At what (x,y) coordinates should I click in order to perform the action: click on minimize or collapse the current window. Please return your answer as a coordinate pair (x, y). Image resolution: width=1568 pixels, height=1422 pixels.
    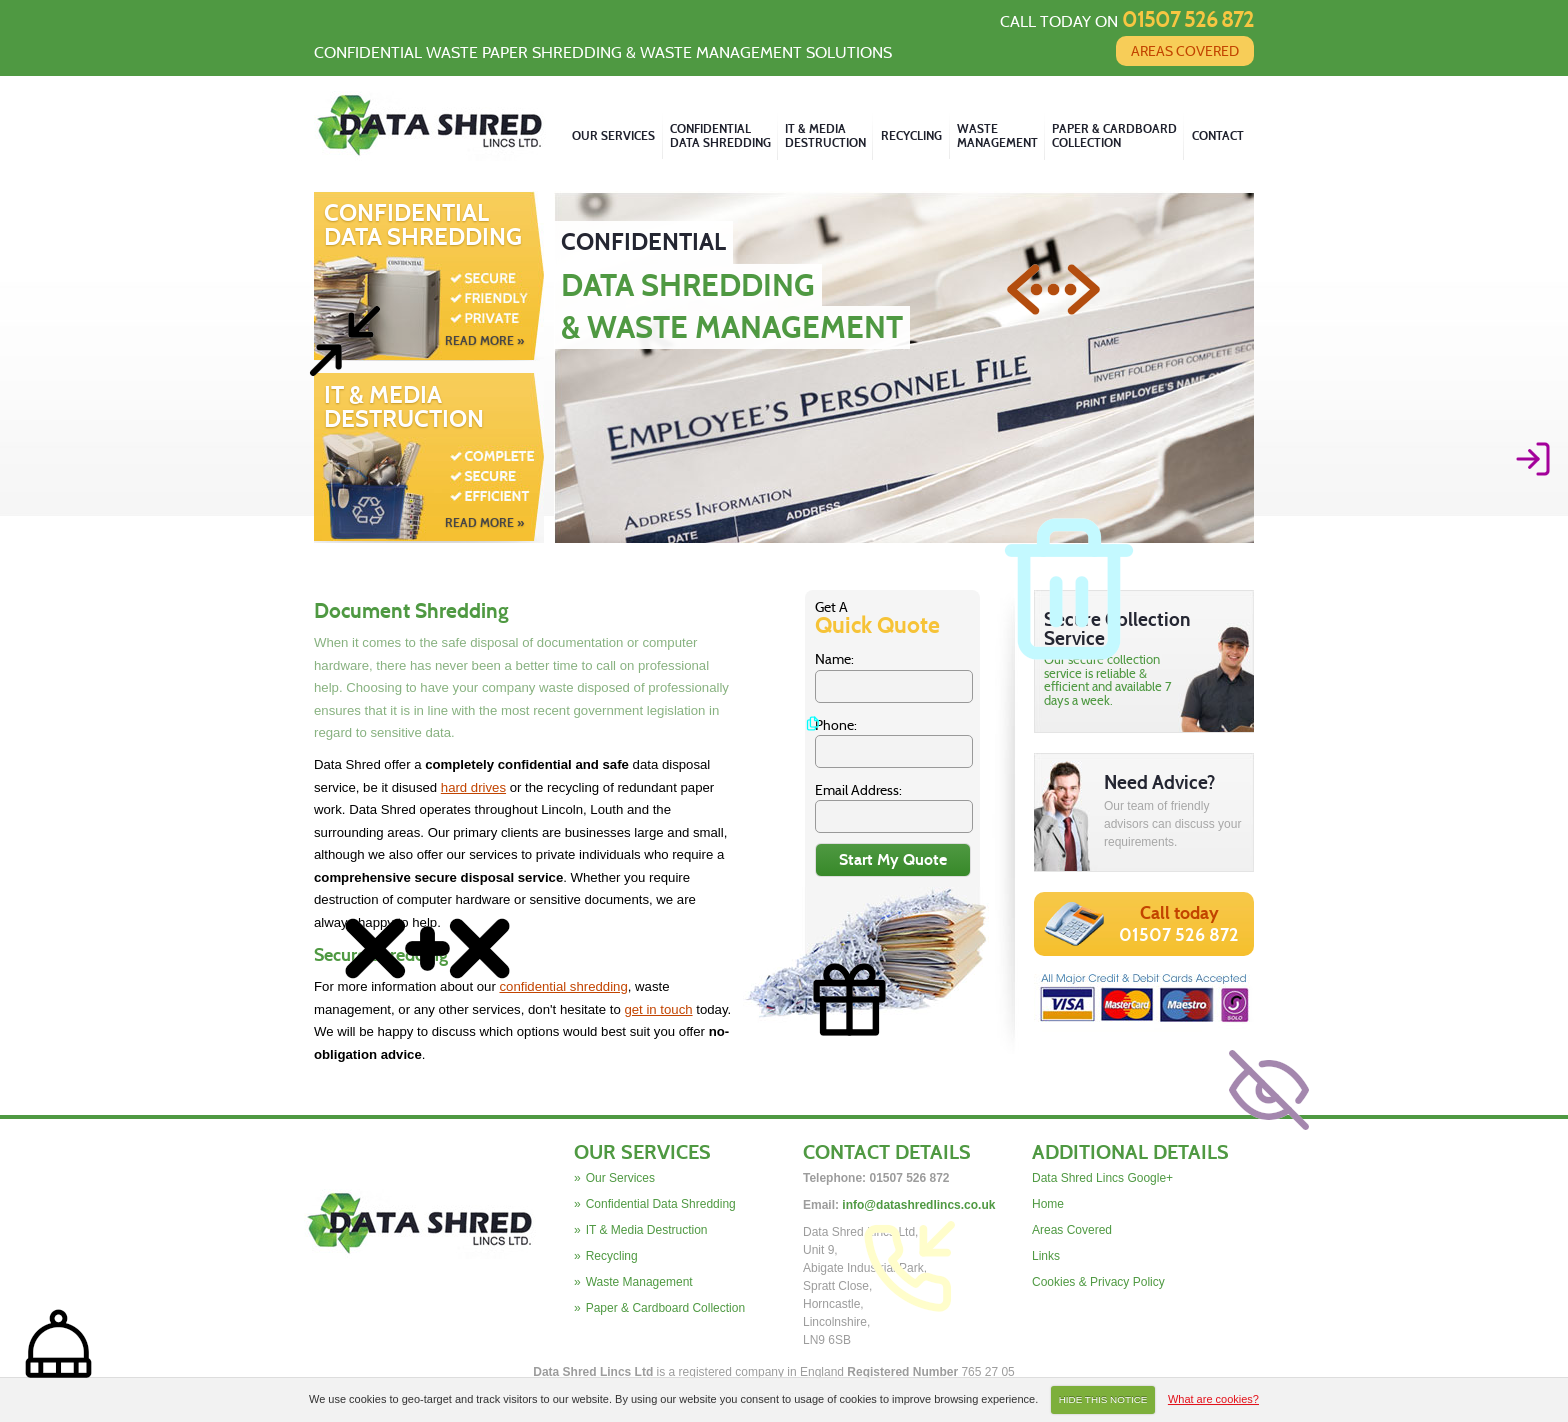
    Looking at the image, I should click on (345, 341).